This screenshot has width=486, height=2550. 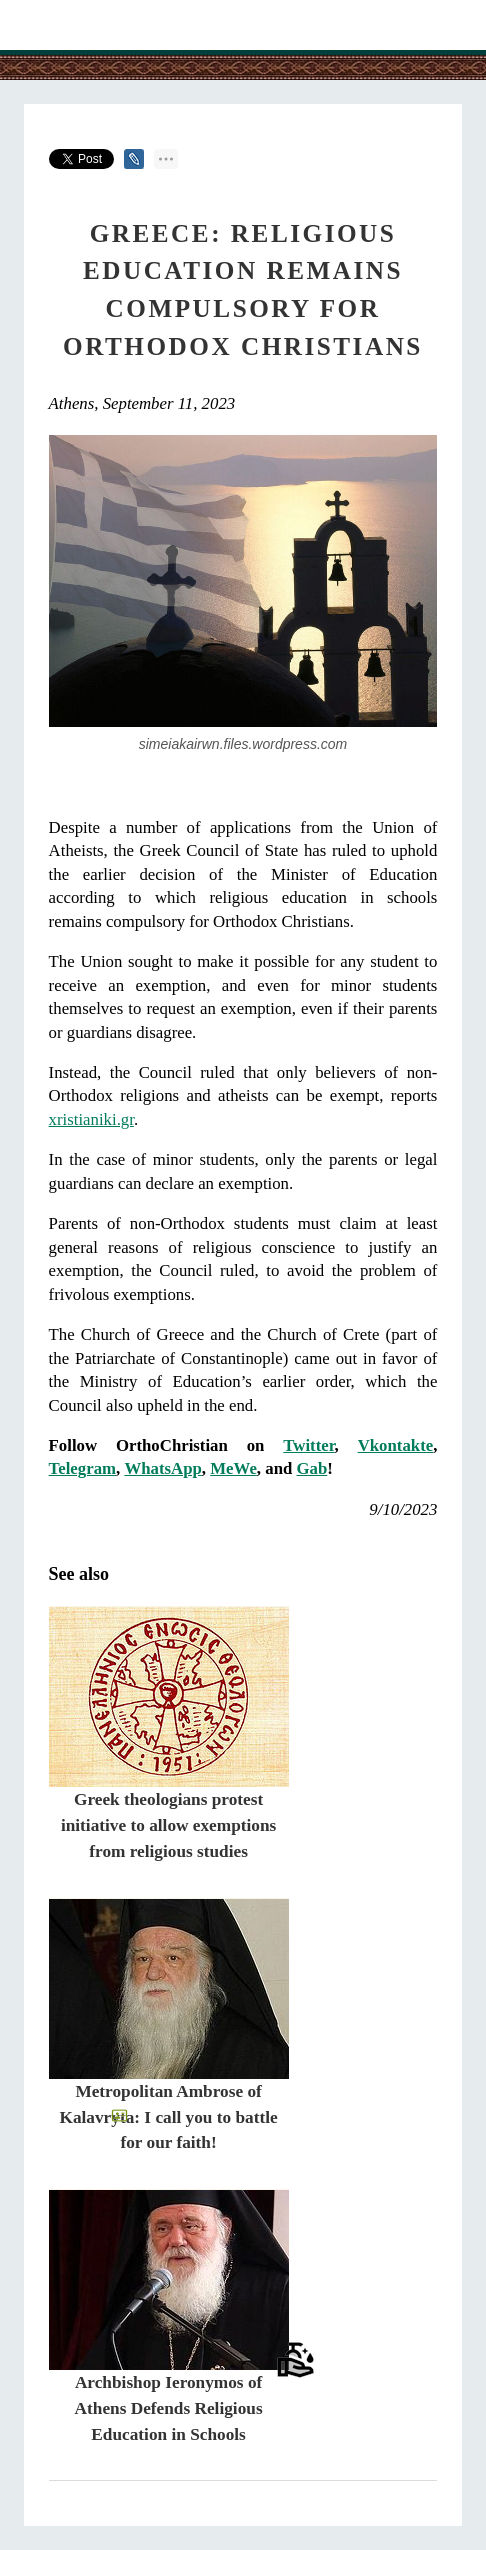 I want to click on view contact details, so click(x=119, y=2115).